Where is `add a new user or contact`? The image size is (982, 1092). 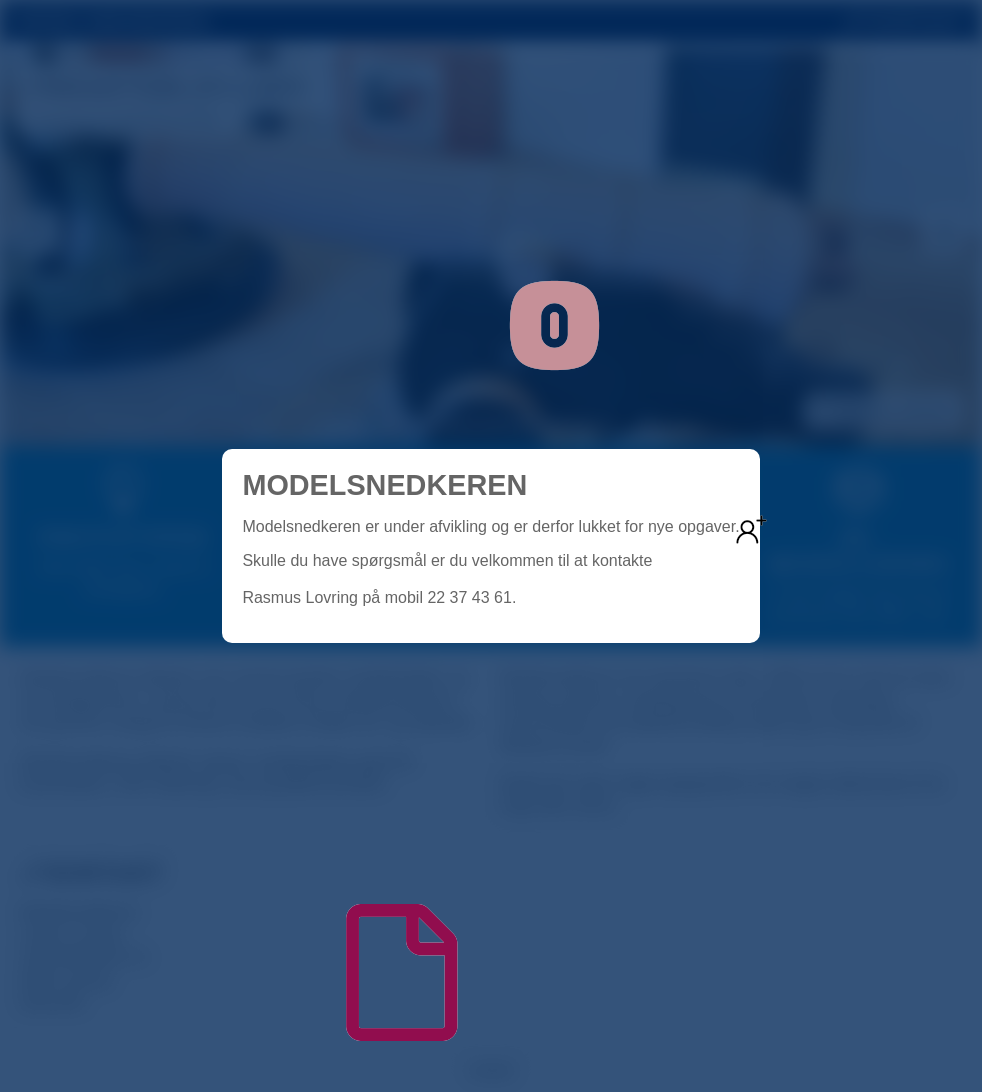 add a new user or contact is located at coordinates (751, 530).